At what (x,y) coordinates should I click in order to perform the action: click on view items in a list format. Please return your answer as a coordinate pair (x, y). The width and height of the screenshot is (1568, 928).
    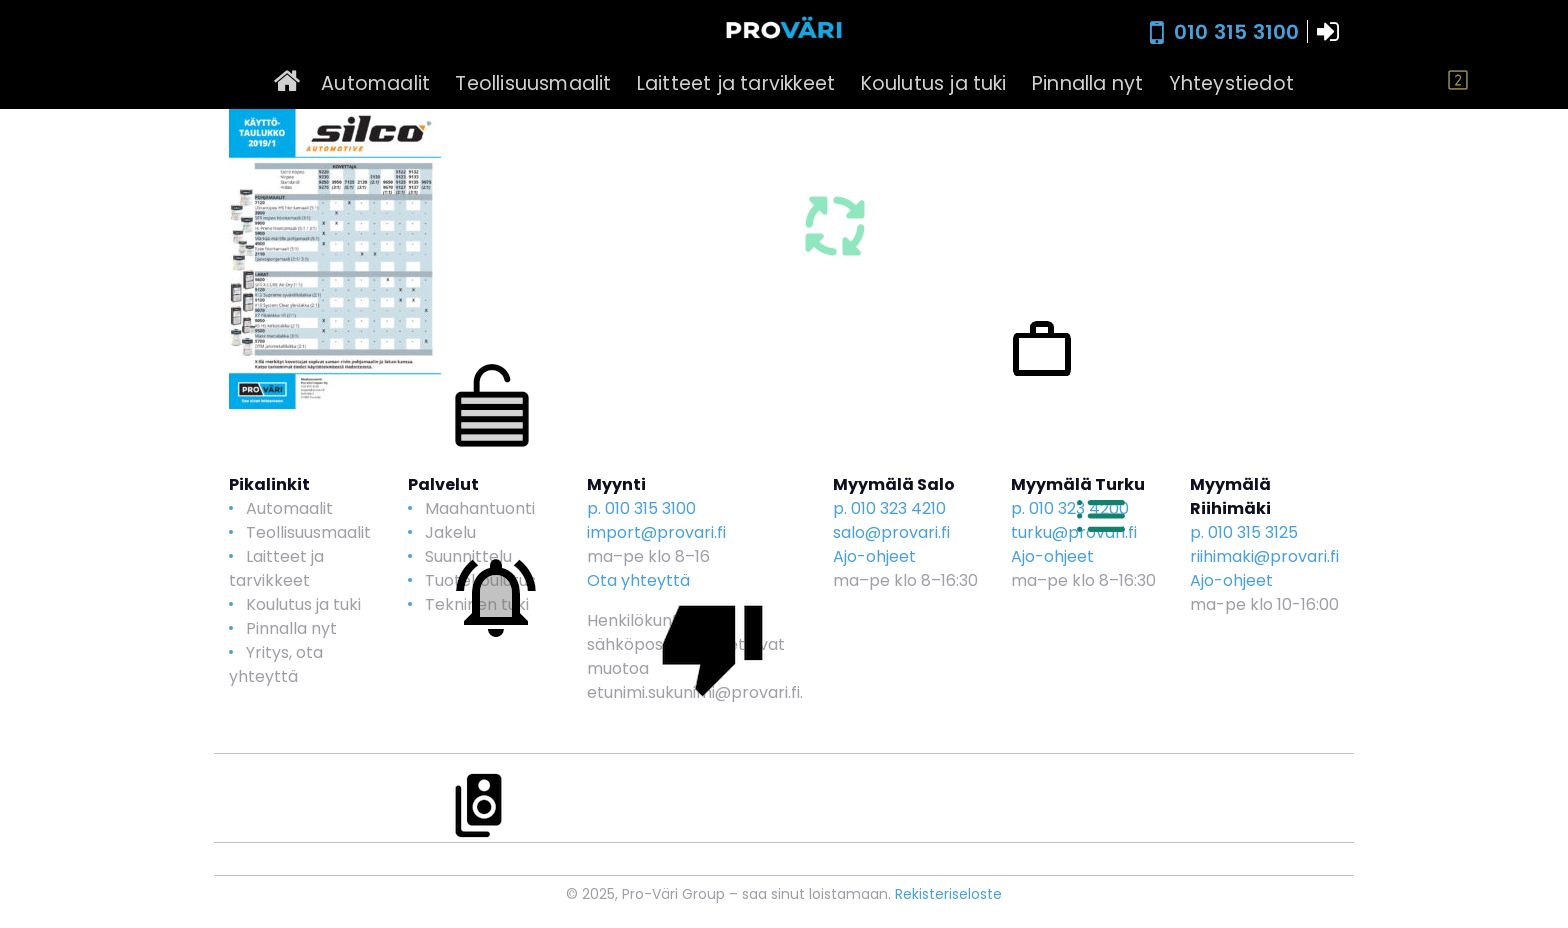
    Looking at the image, I should click on (1101, 516).